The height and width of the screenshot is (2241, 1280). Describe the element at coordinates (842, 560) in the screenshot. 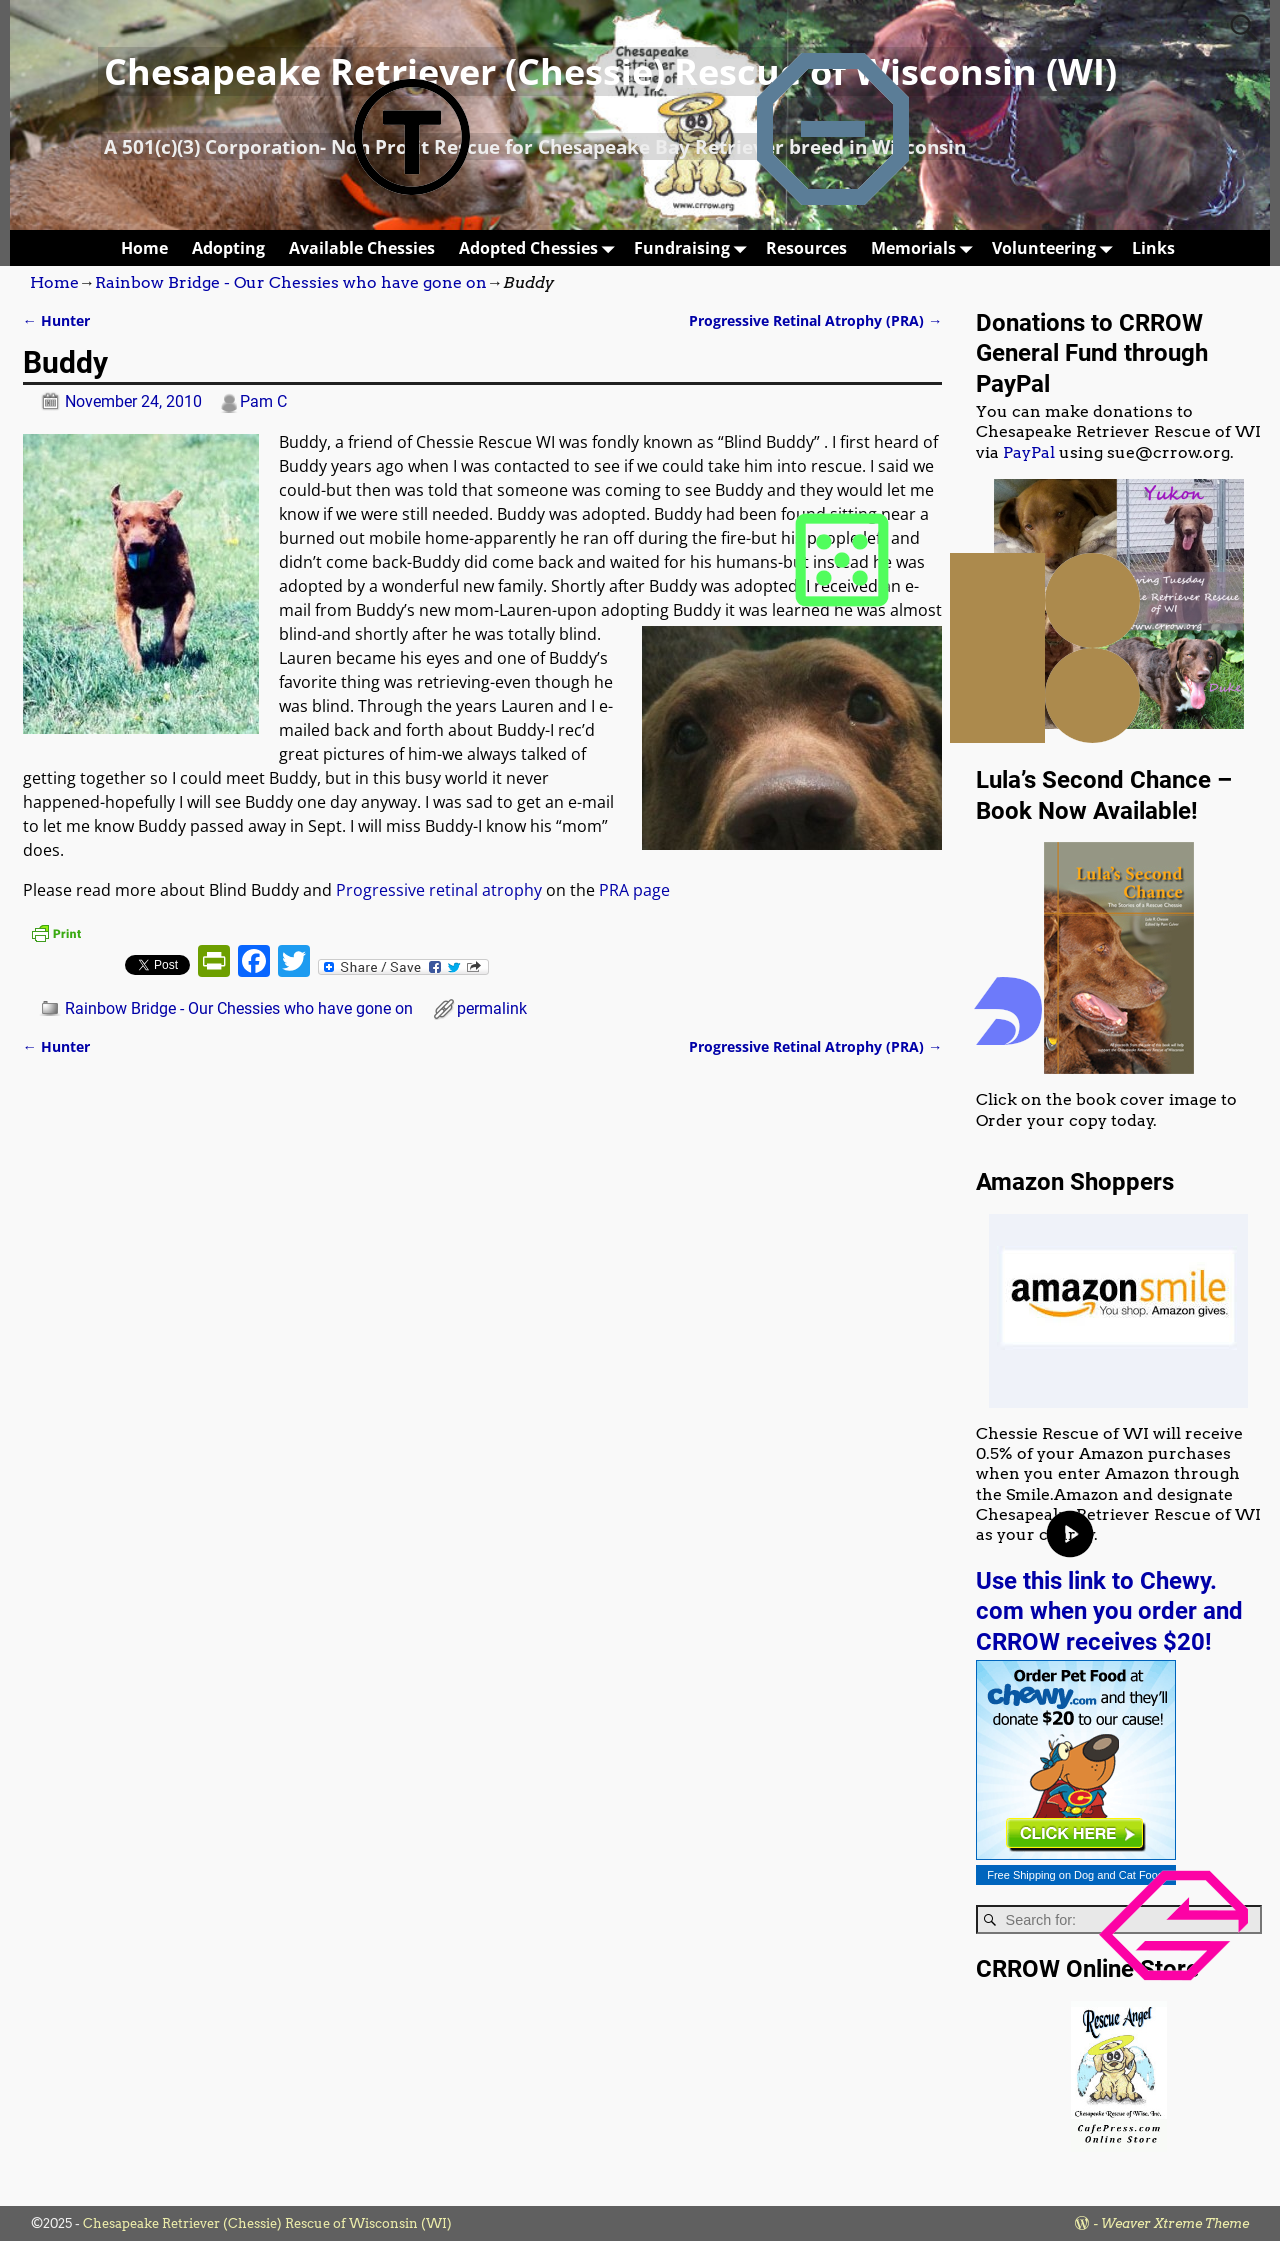

I see `randomize or shuffle content` at that location.